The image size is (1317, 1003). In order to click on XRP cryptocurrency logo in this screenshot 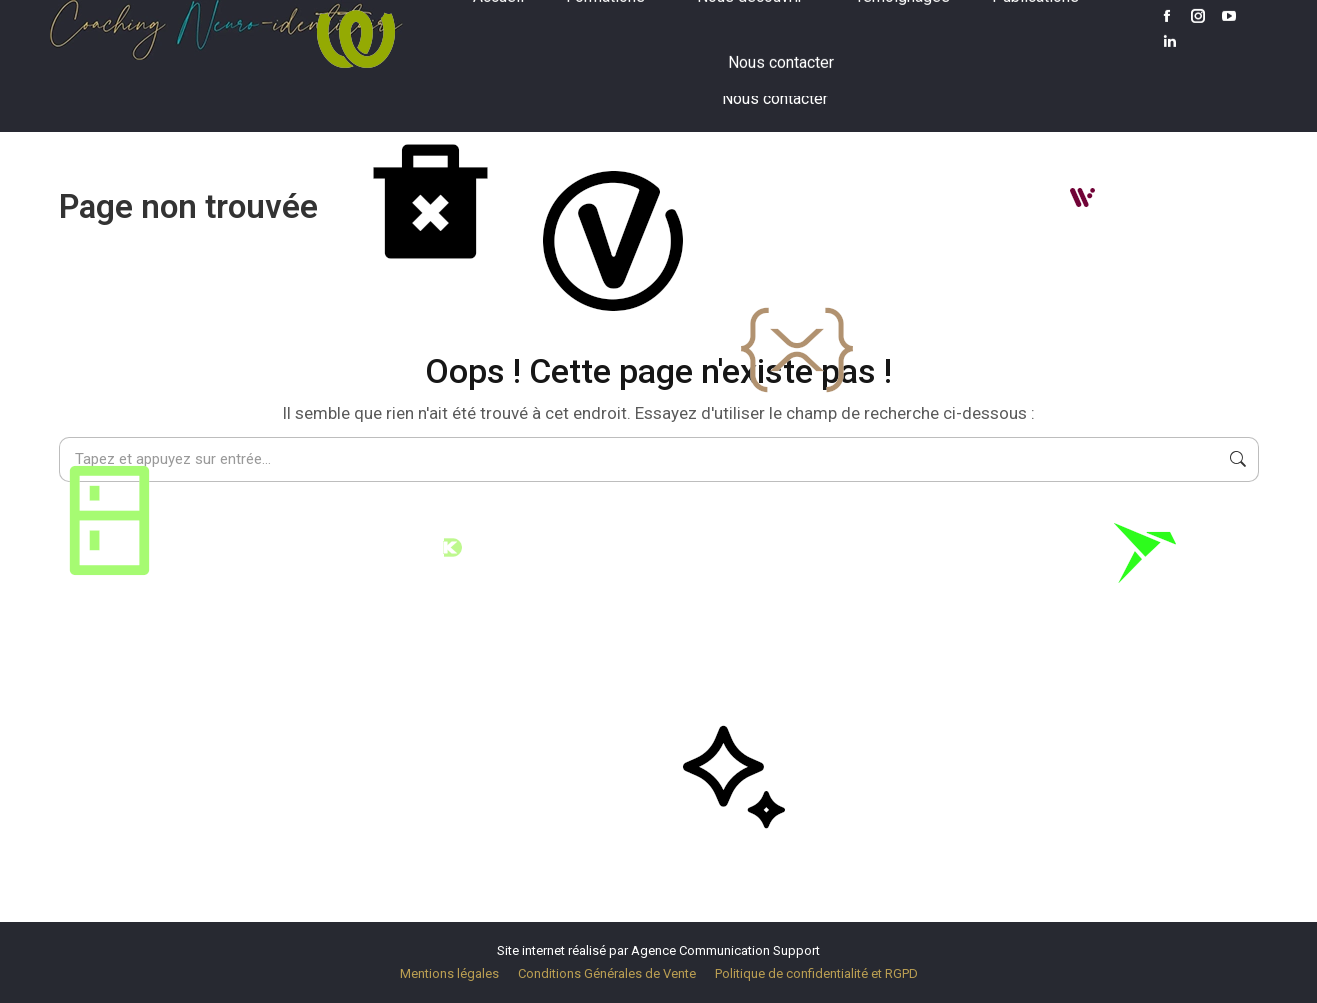, I will do `click(797, 350)`.